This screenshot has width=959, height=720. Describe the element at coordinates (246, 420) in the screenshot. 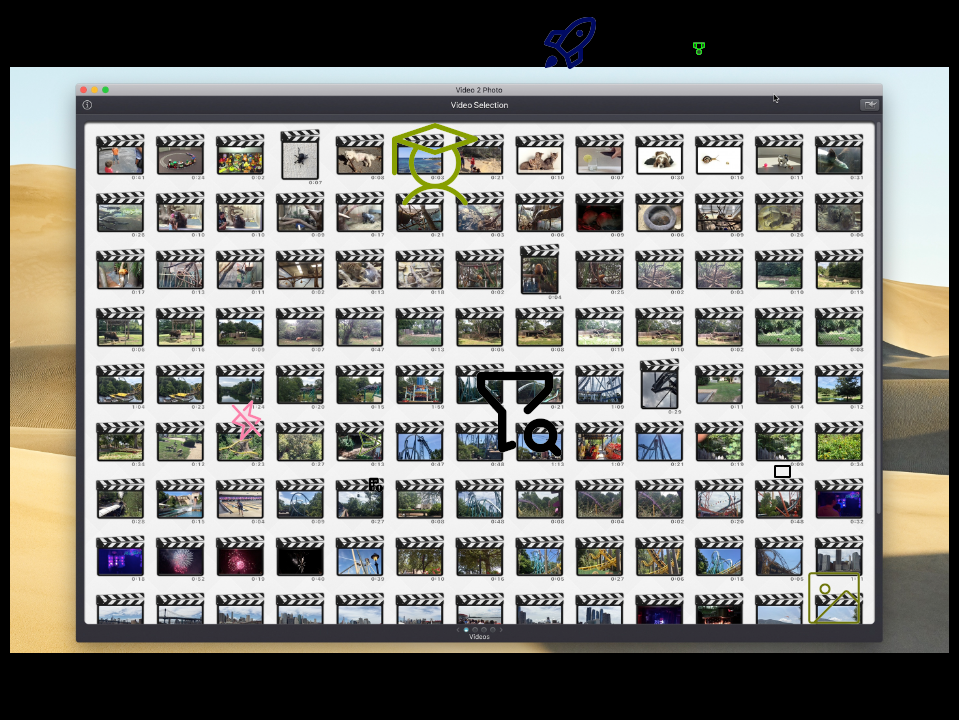

I see `disable flash or lightning mode` at that location.